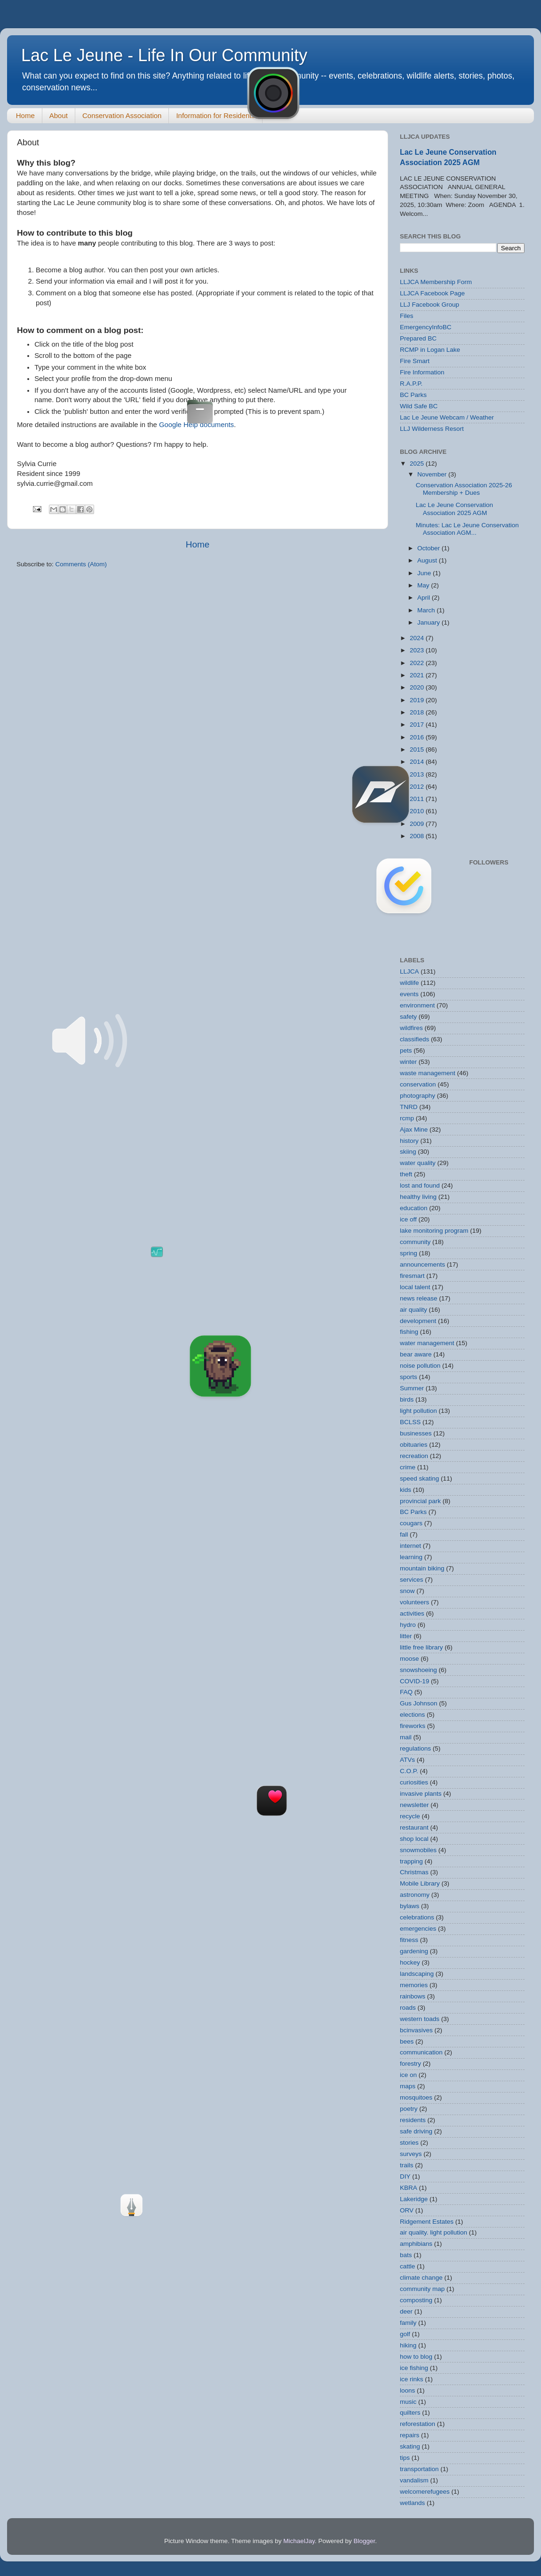 The width and height of the screenshot is (541, 2576). Describe the element at coordinates (220, 1366) in the screenshot. I see `launch ricochlime game app` at that location.